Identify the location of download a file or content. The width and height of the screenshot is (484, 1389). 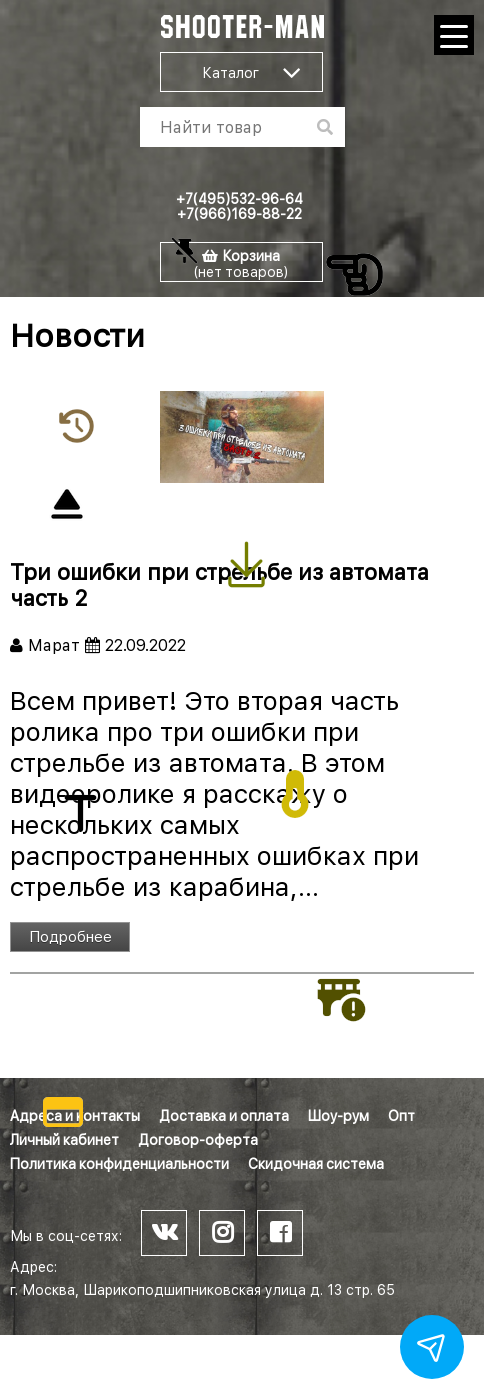
(246, 564).